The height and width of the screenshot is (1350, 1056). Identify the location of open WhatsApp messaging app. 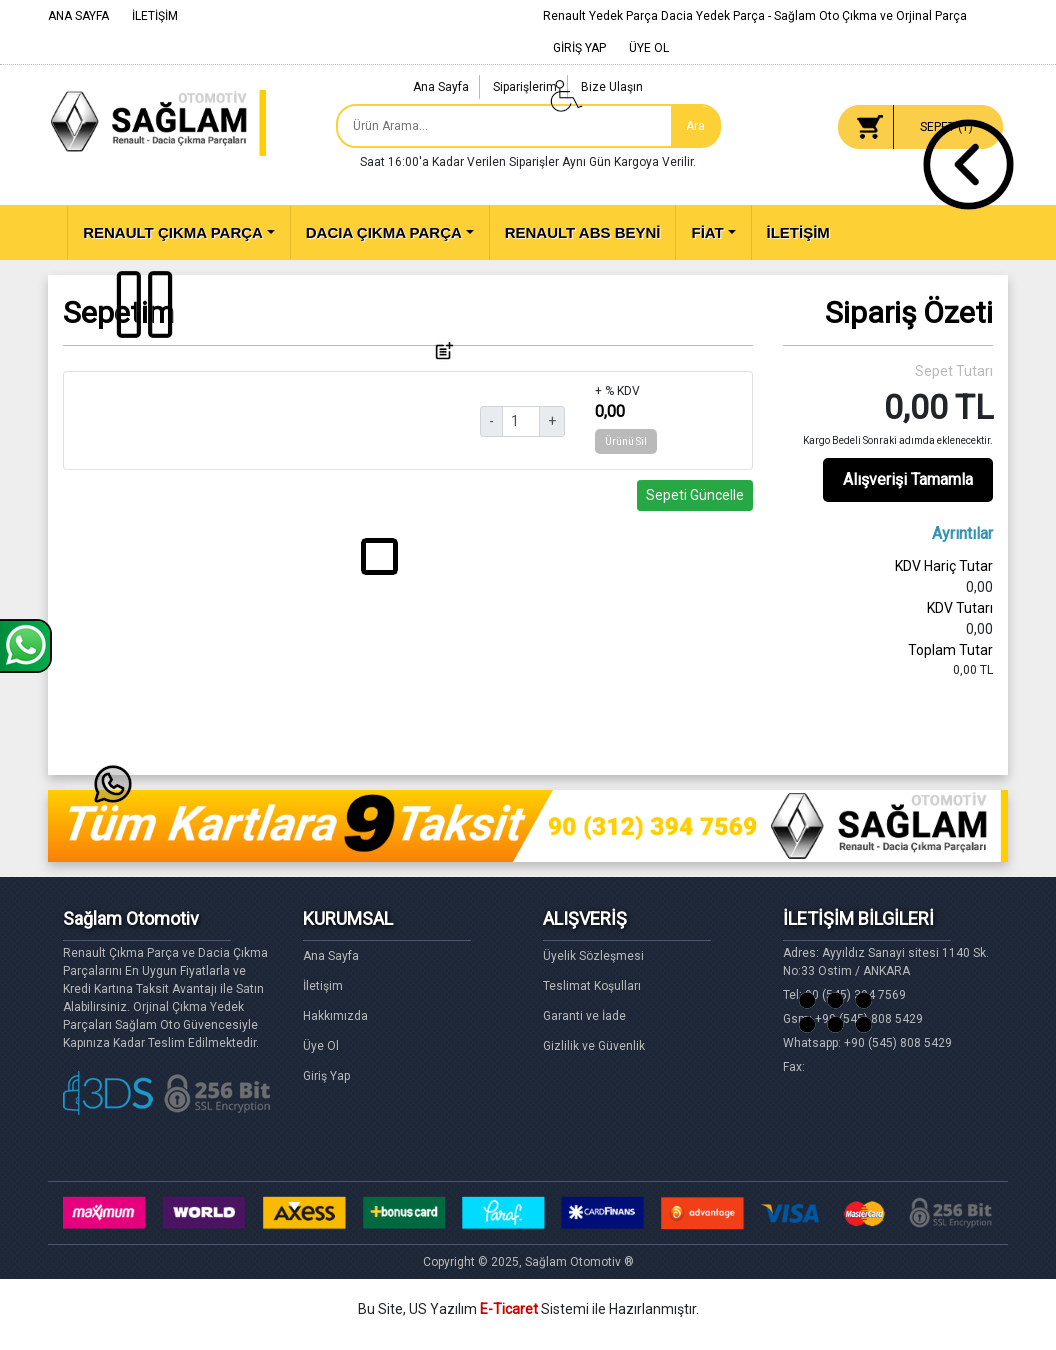
(113, 784).